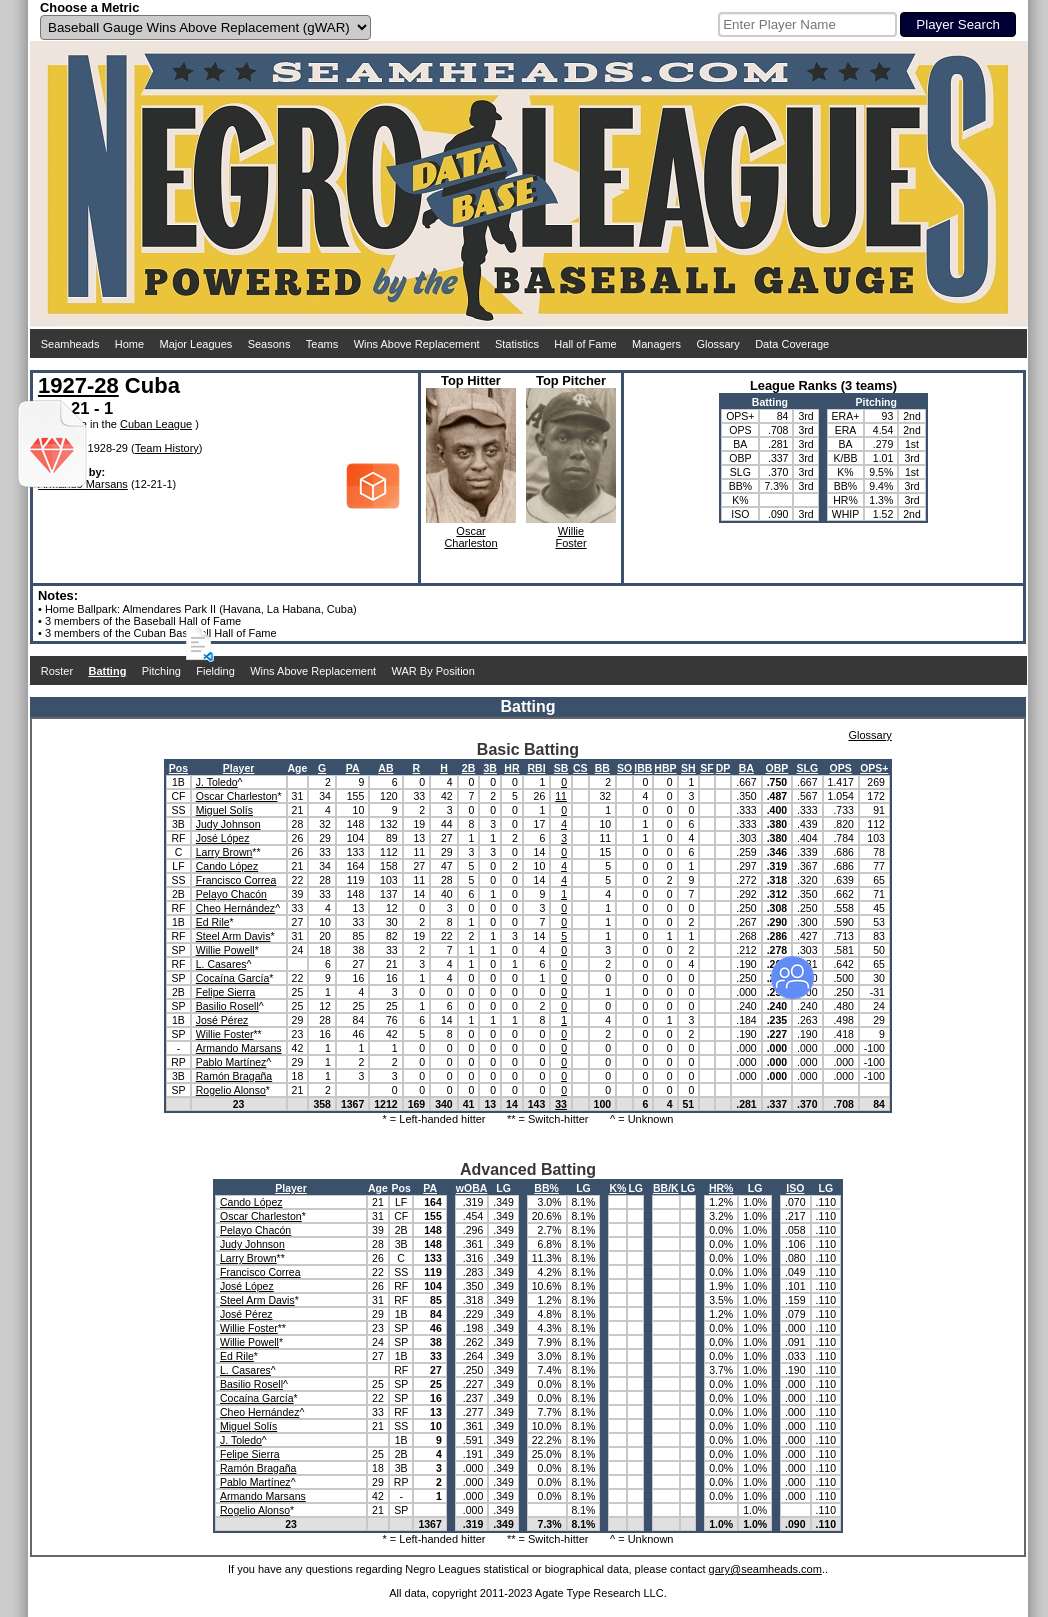  I want to click on open a file in Visual Studio Code, so click(198, 644).